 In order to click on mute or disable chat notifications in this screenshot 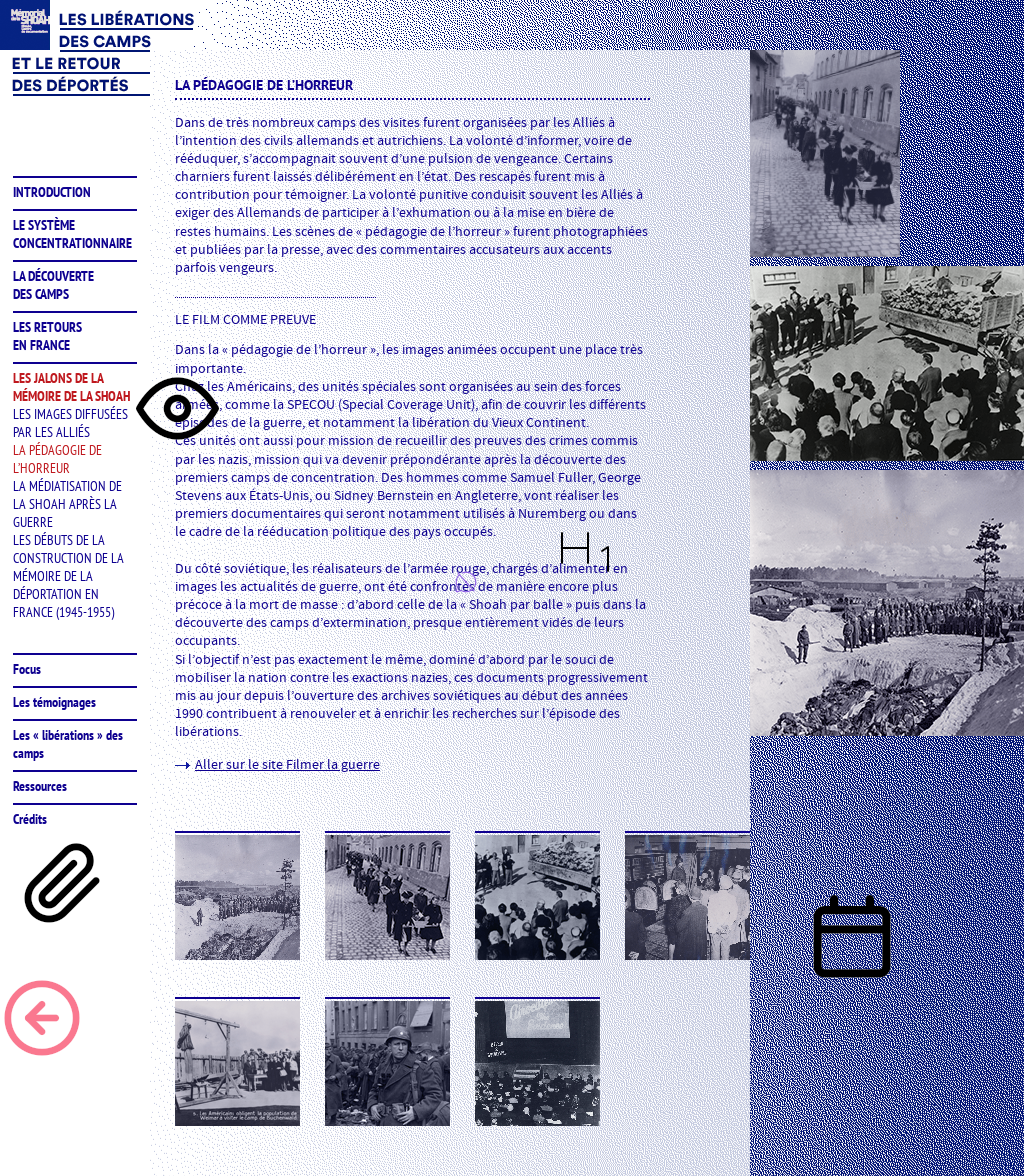, I will do `click(466, 582)`.